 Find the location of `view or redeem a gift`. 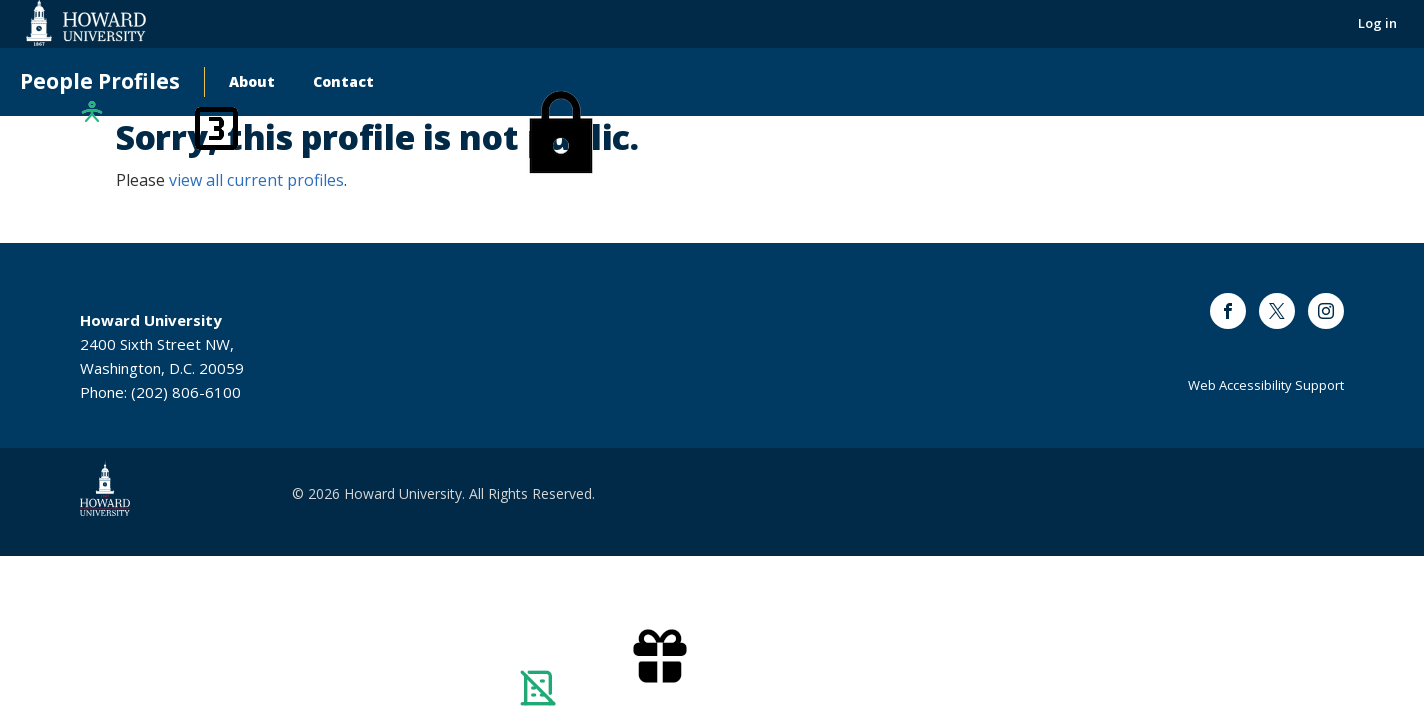

view or redeem a gift is located at coordinates (660, 656).